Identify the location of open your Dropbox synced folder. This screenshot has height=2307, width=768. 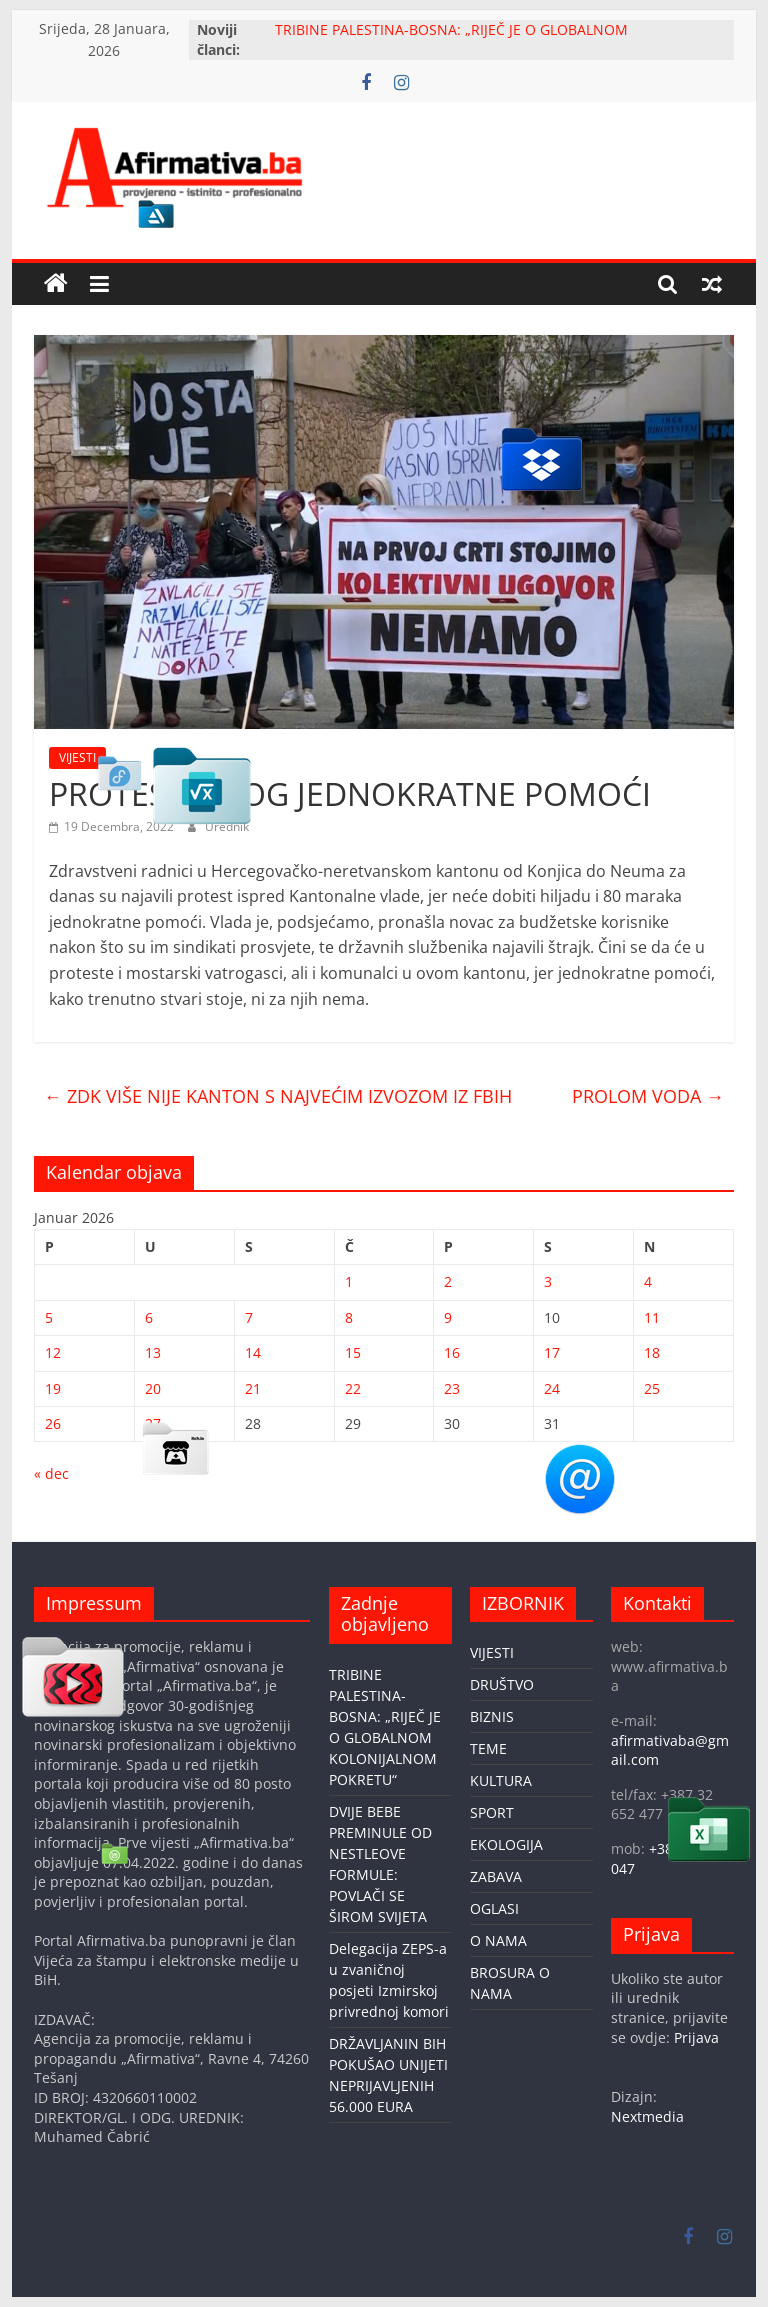
(541, 461).